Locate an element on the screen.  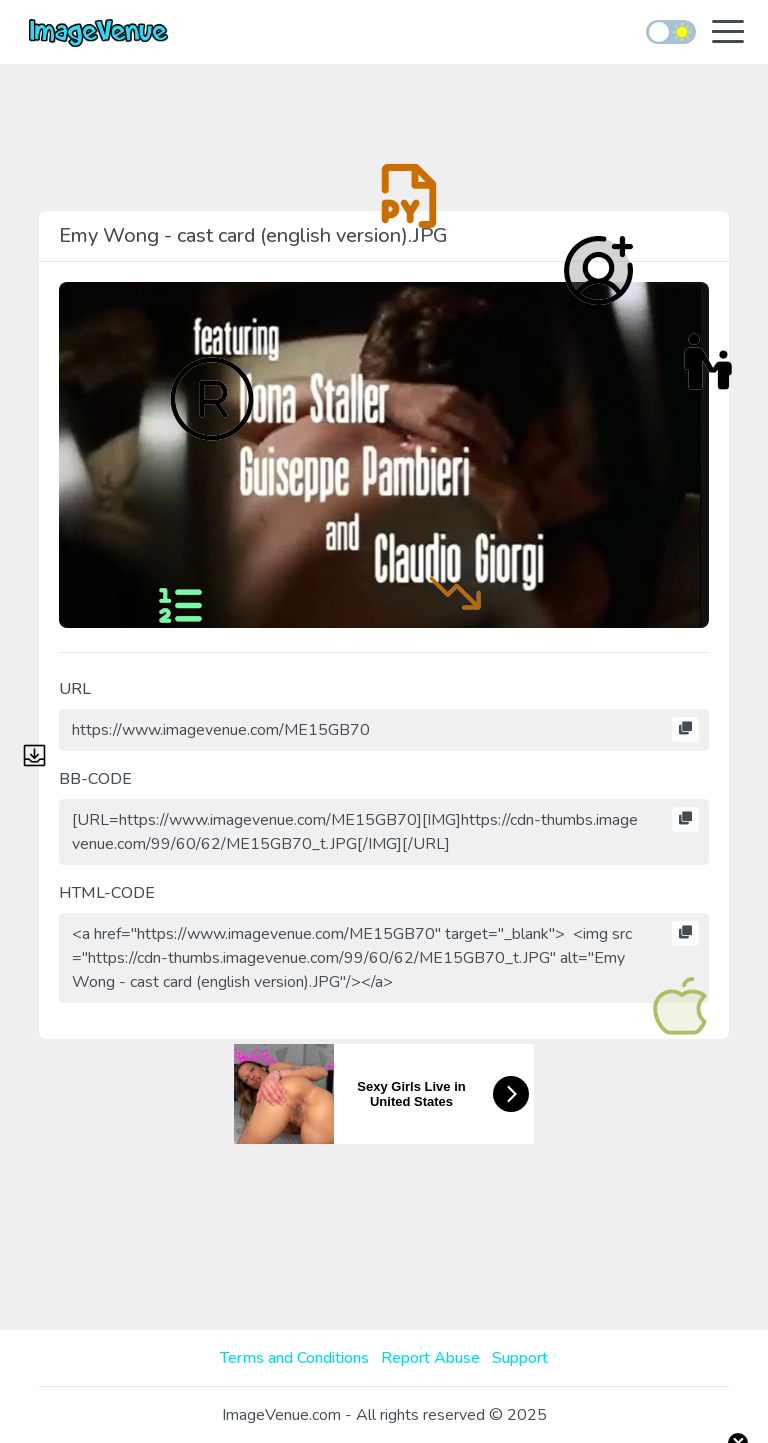
add a new user or contact is located at coordinates (598, 270).